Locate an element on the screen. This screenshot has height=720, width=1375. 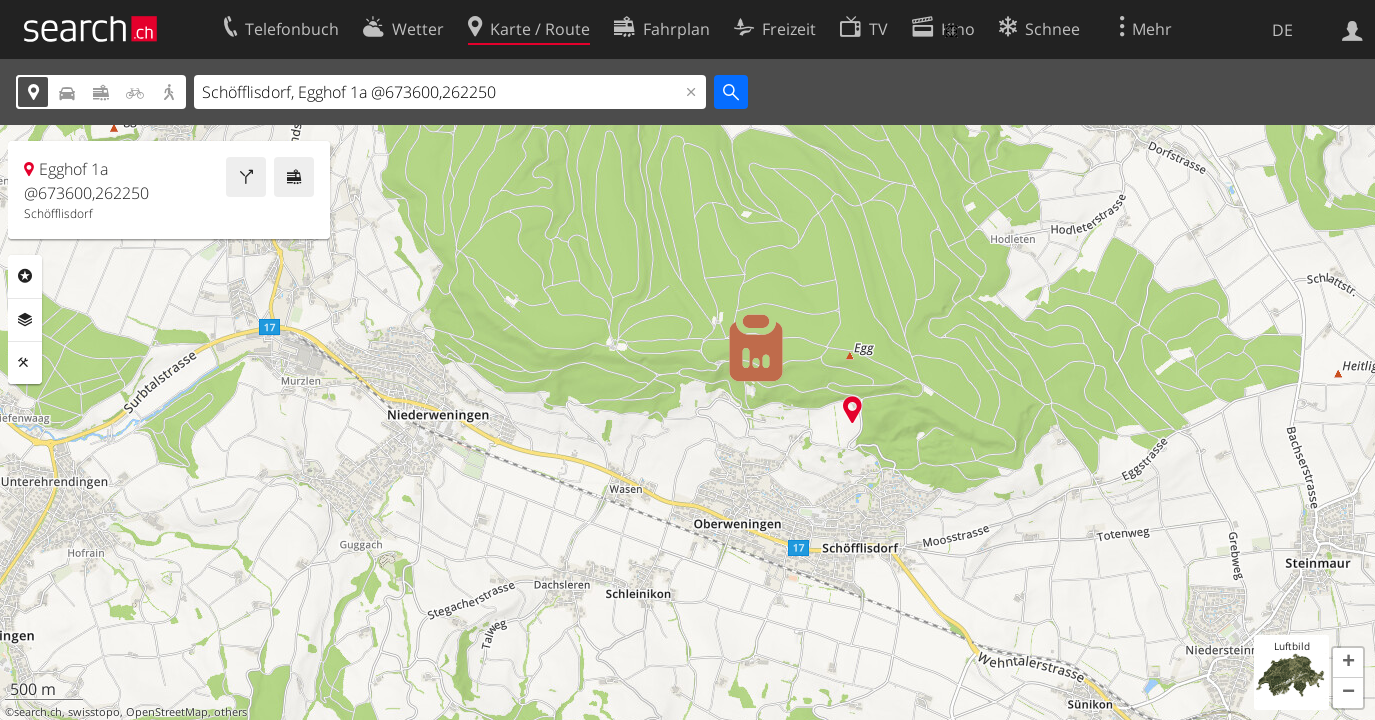
view clipboard data or statistics is located at coordinates (756, 348).